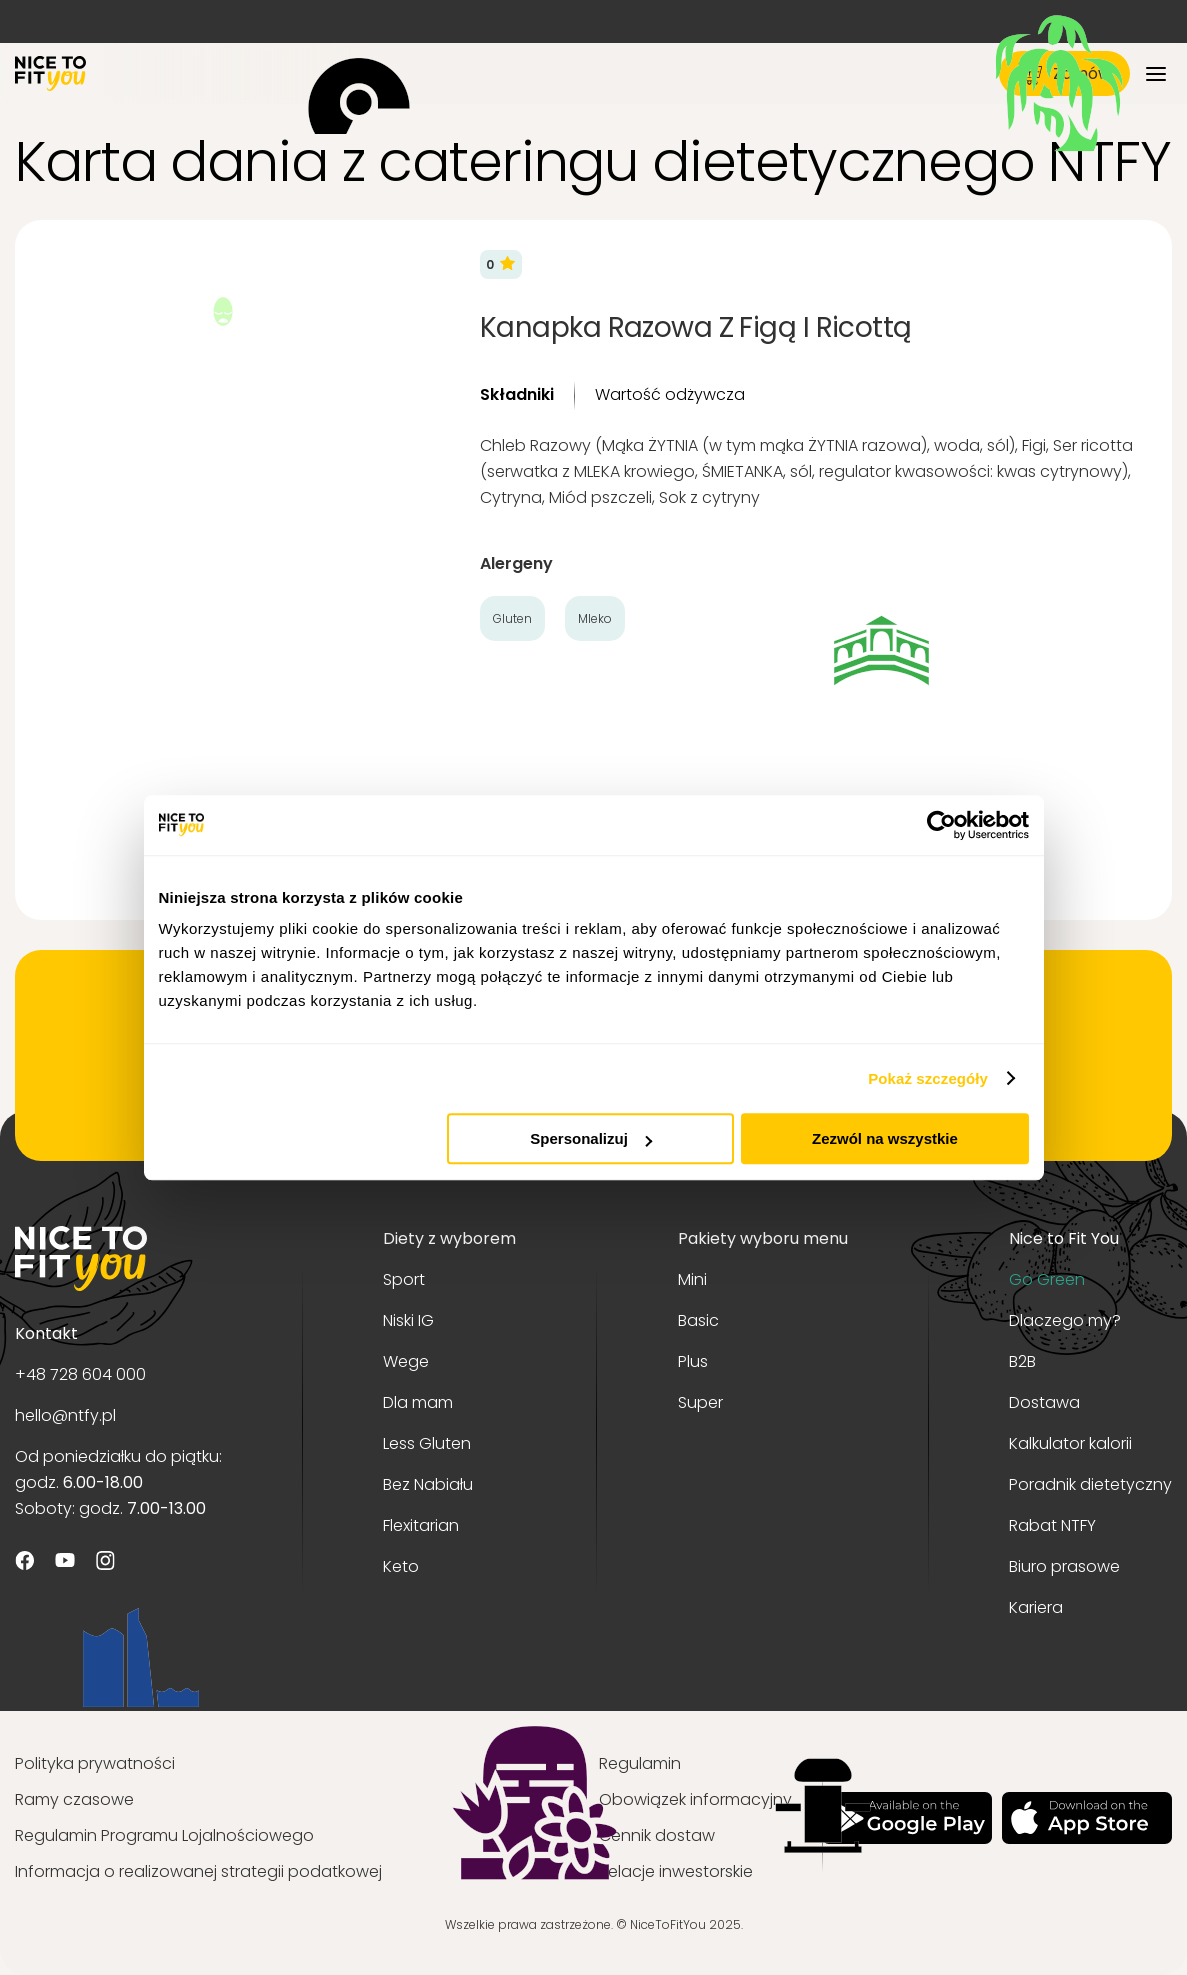 This screenshot has height=1975, width=1187. I want to click on dam or hydroelectric structure in a game interface, so click(141, 1651).